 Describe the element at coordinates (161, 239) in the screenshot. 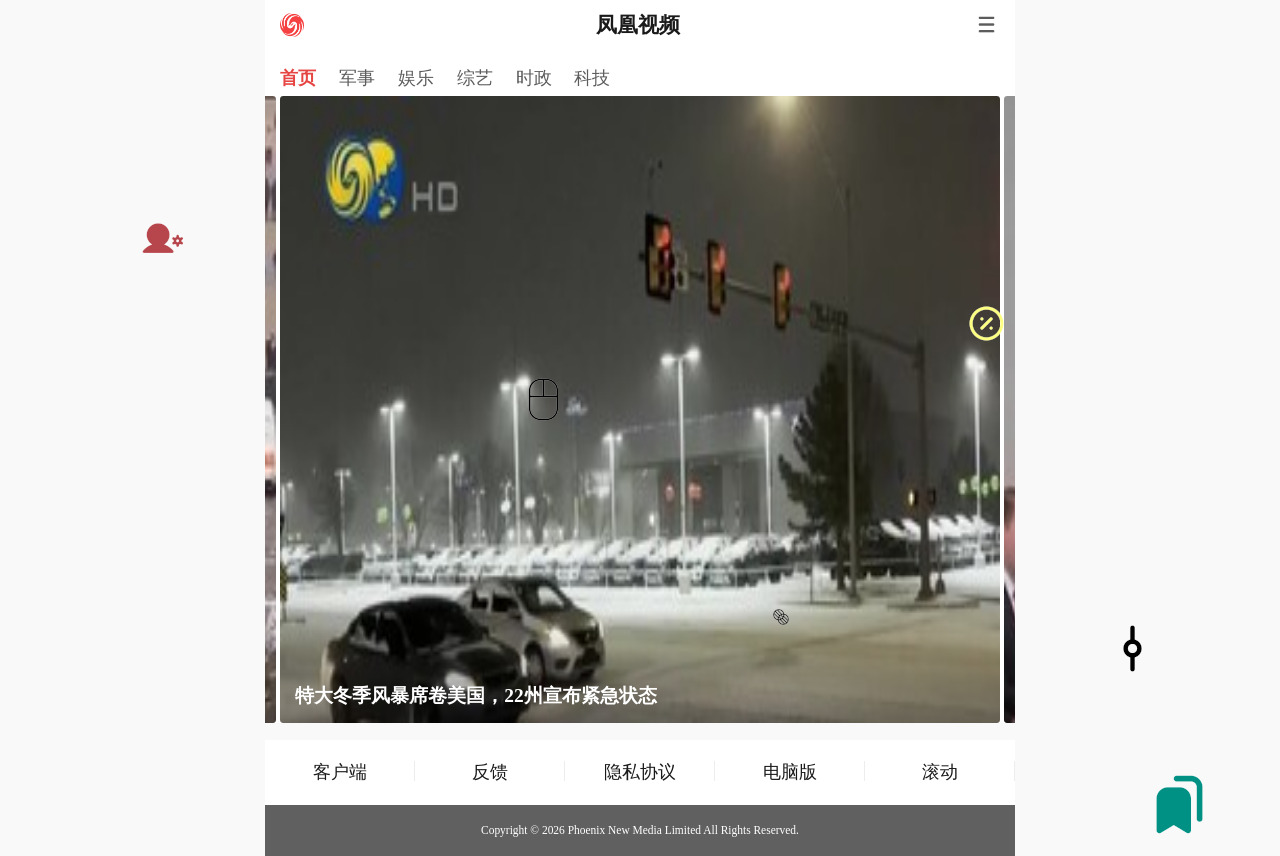

I see `access user settings or preferences` at that location.